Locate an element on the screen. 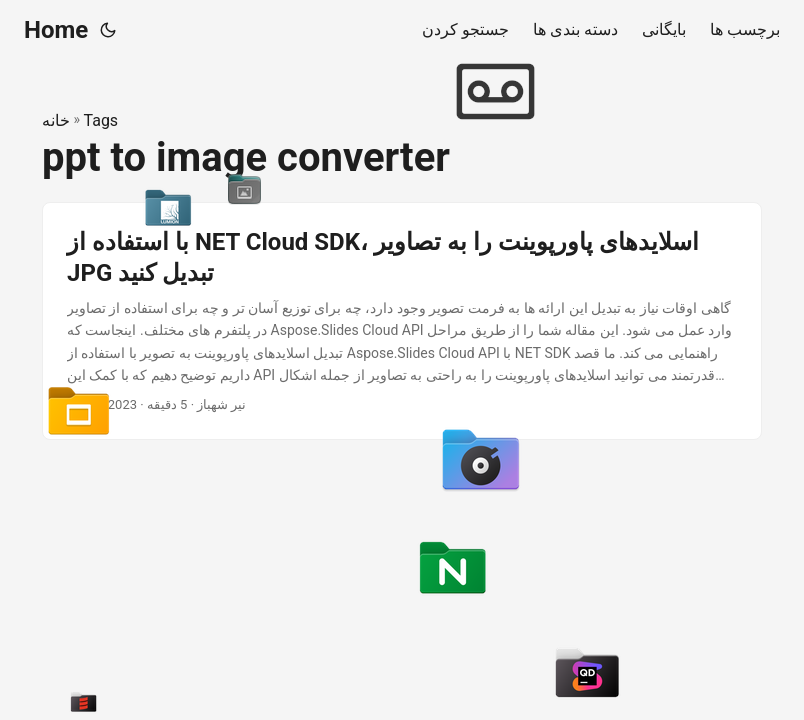  open your music files folder is located at coordinates (480, 461).